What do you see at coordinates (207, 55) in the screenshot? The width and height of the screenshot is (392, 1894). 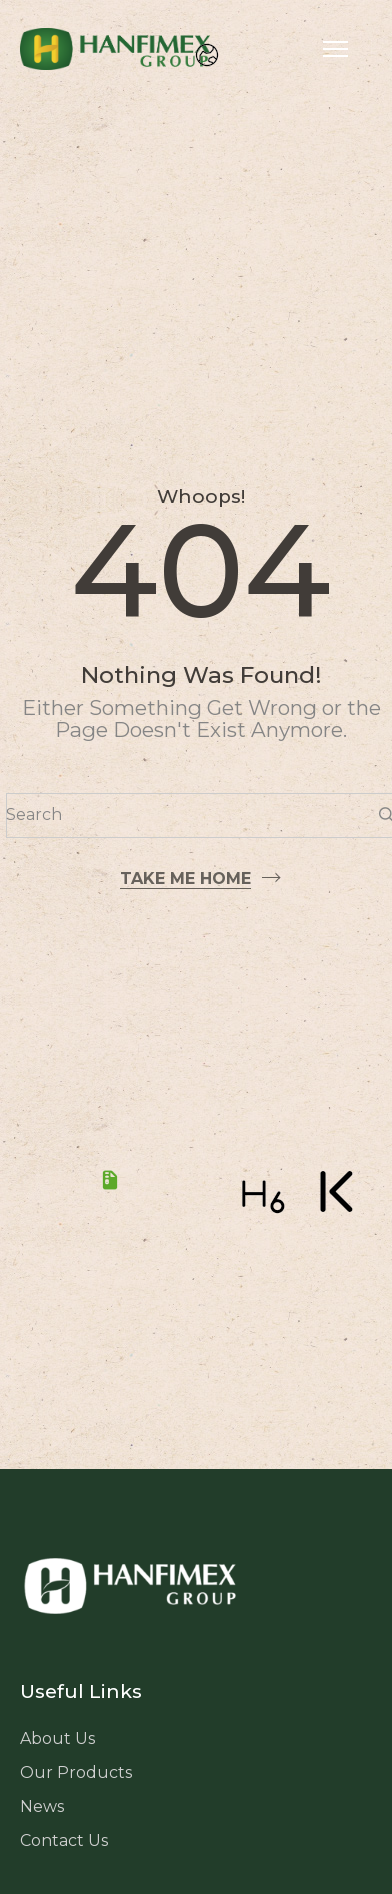 I see `switch to international or global settings` at bounding box center [207, 55].